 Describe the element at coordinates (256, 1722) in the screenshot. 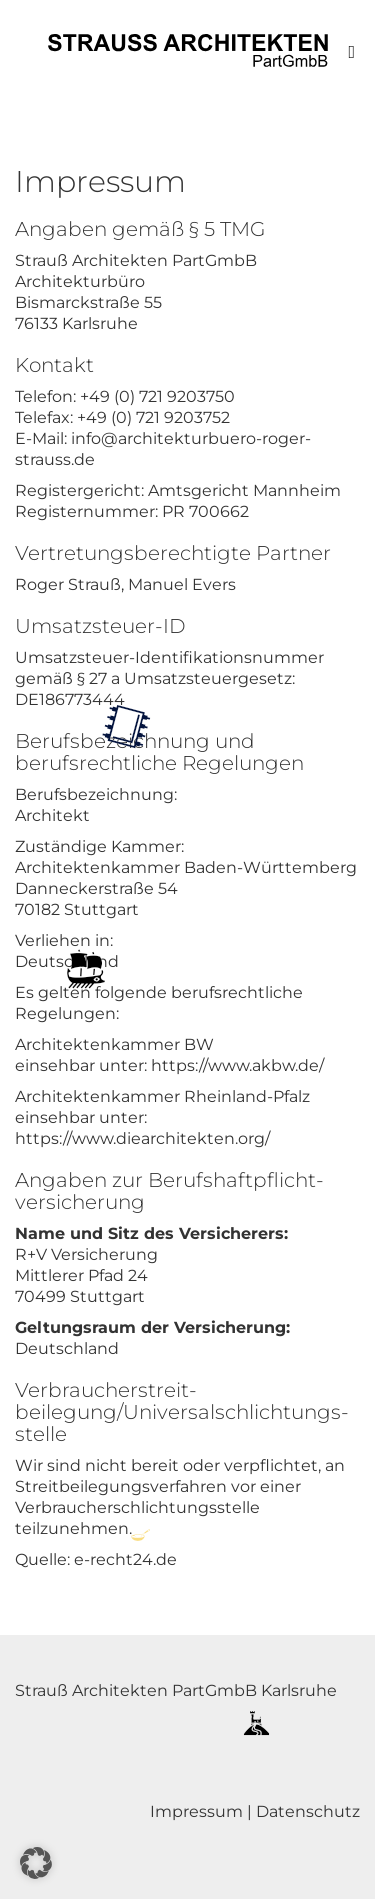

I see `view castle or fortress location on map` at that location.